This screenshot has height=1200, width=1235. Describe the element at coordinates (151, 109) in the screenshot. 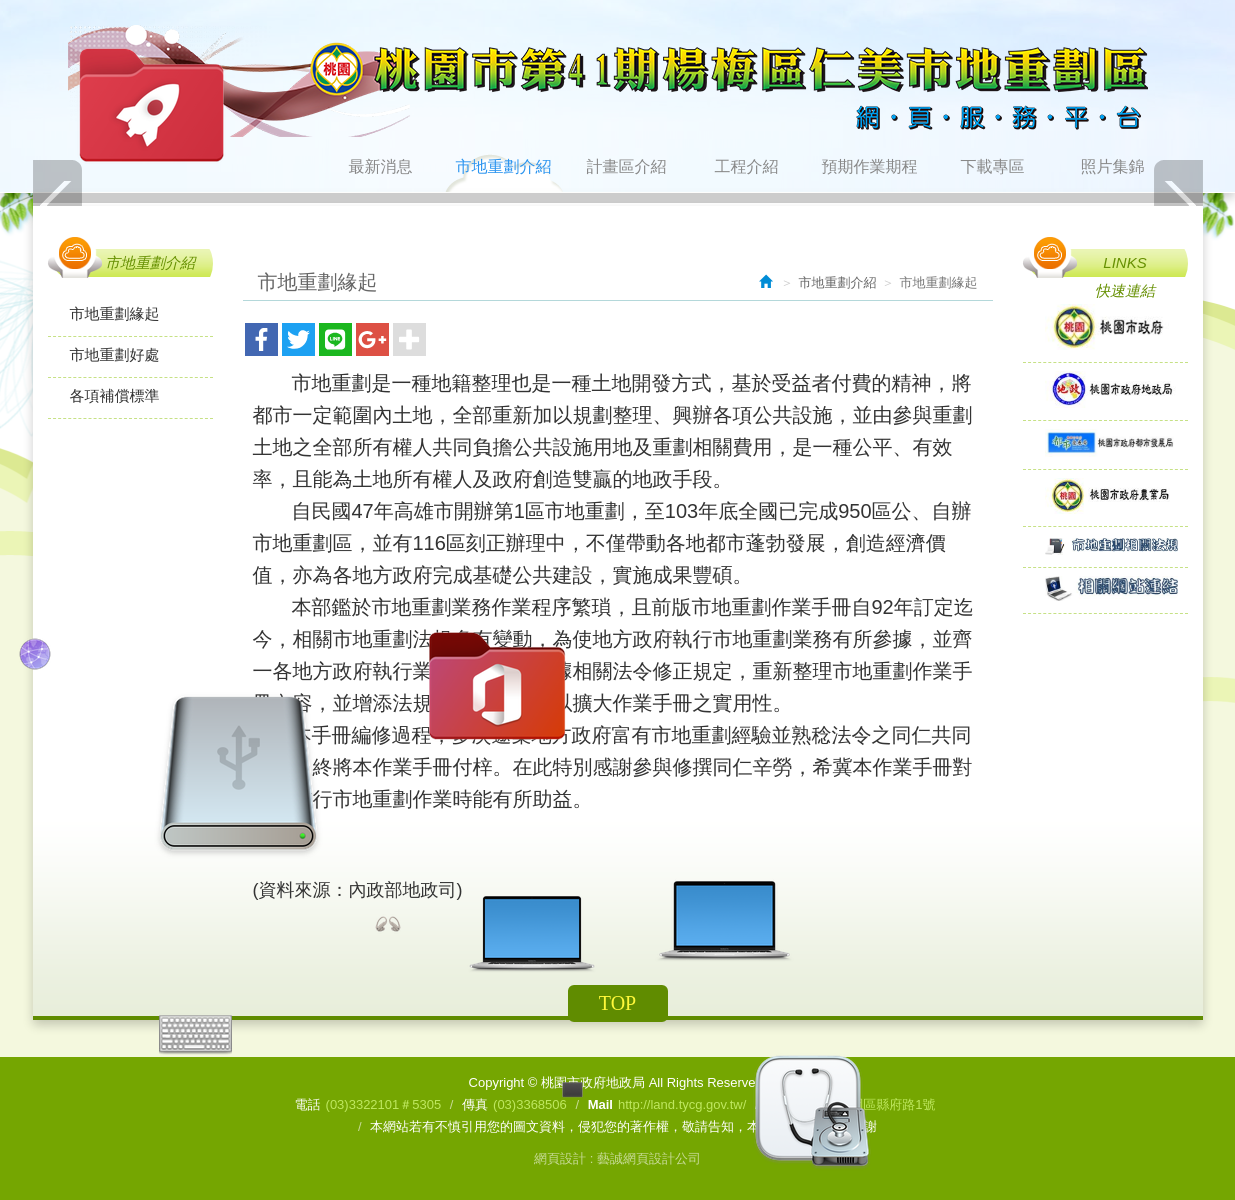

I see `open folder containing launch or startup files` at that location.